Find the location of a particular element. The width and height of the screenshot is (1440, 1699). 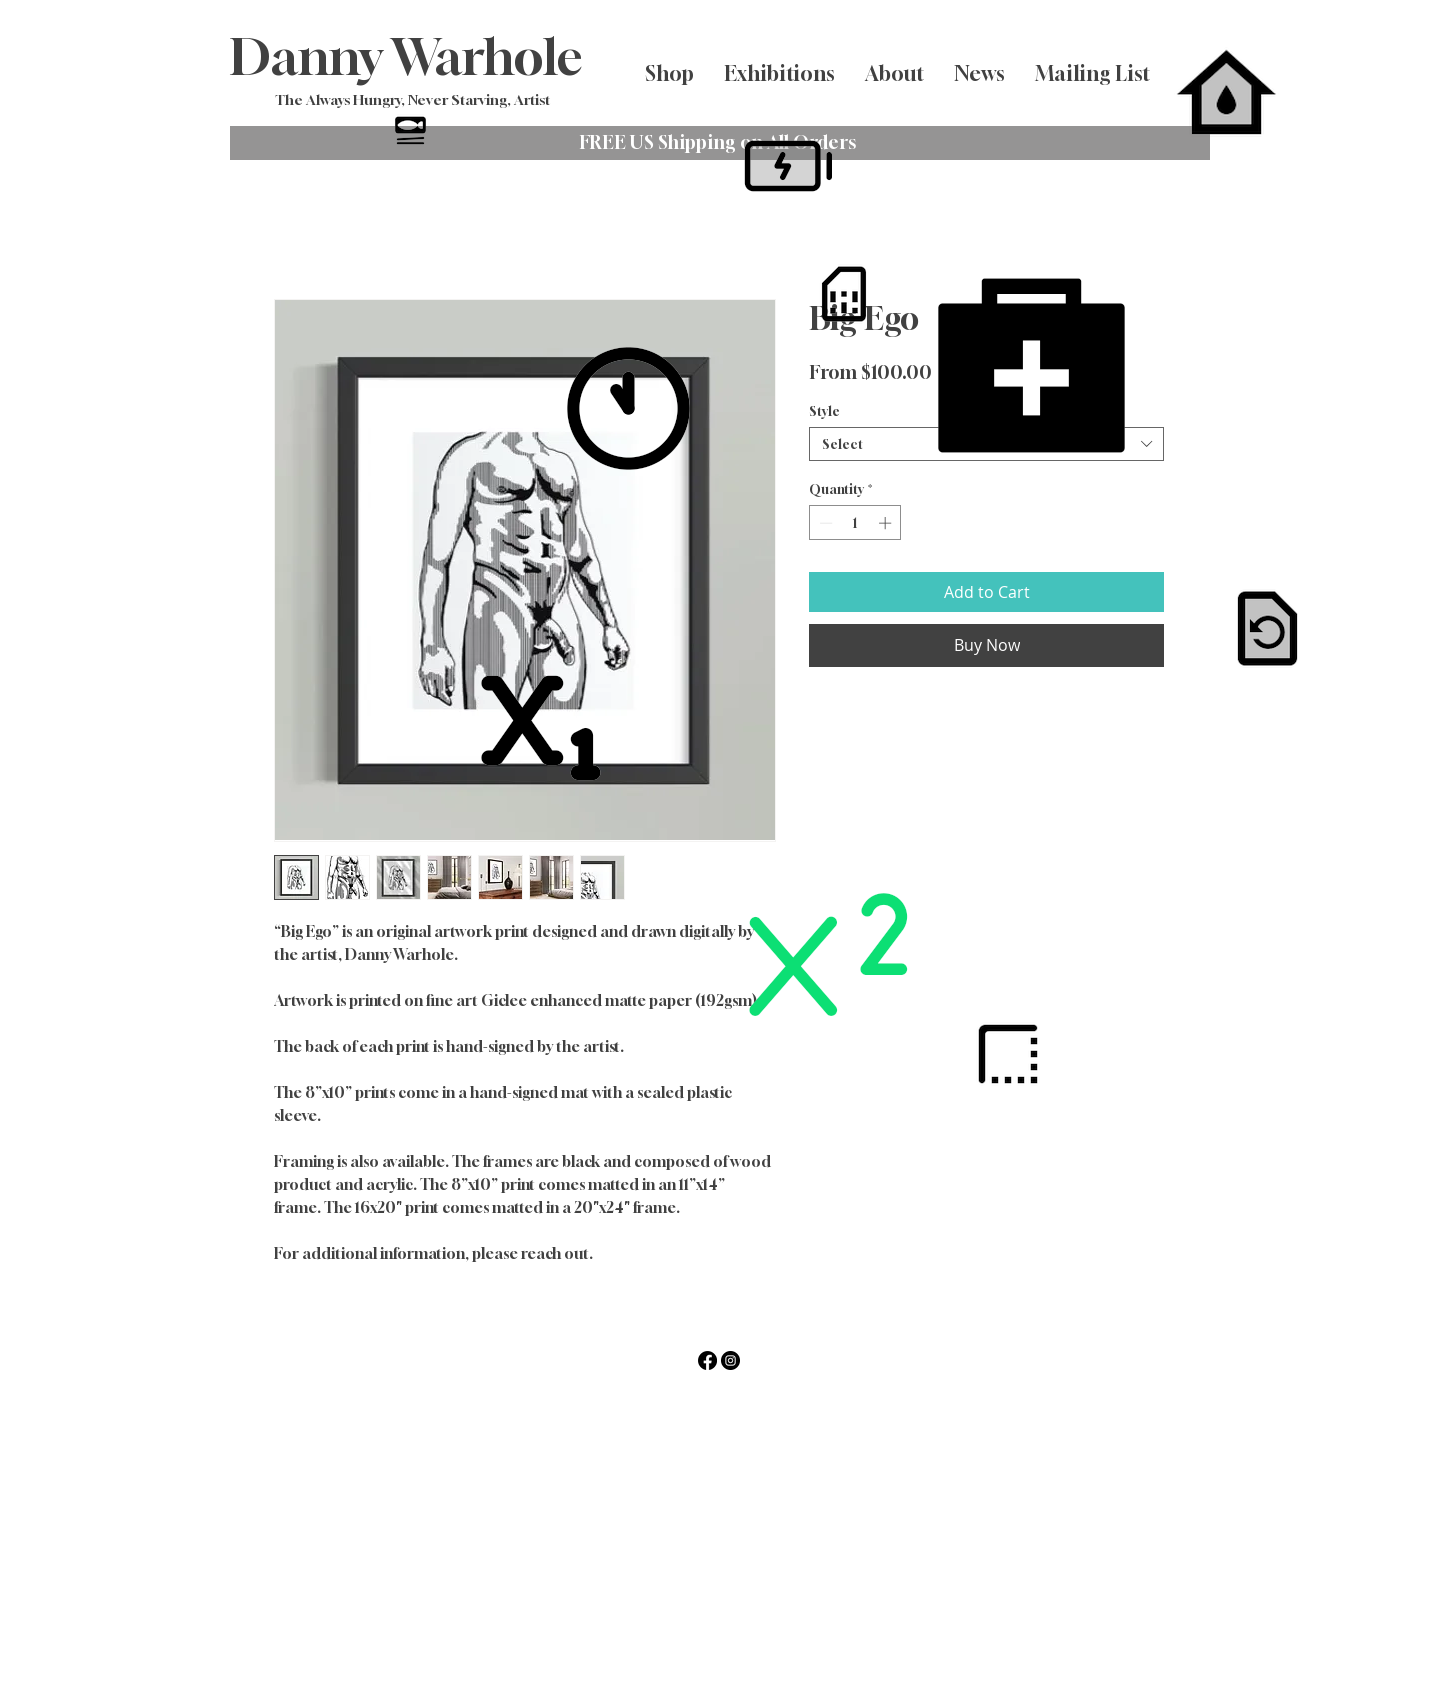

format text as subscript is located at coordinates (533, 720).